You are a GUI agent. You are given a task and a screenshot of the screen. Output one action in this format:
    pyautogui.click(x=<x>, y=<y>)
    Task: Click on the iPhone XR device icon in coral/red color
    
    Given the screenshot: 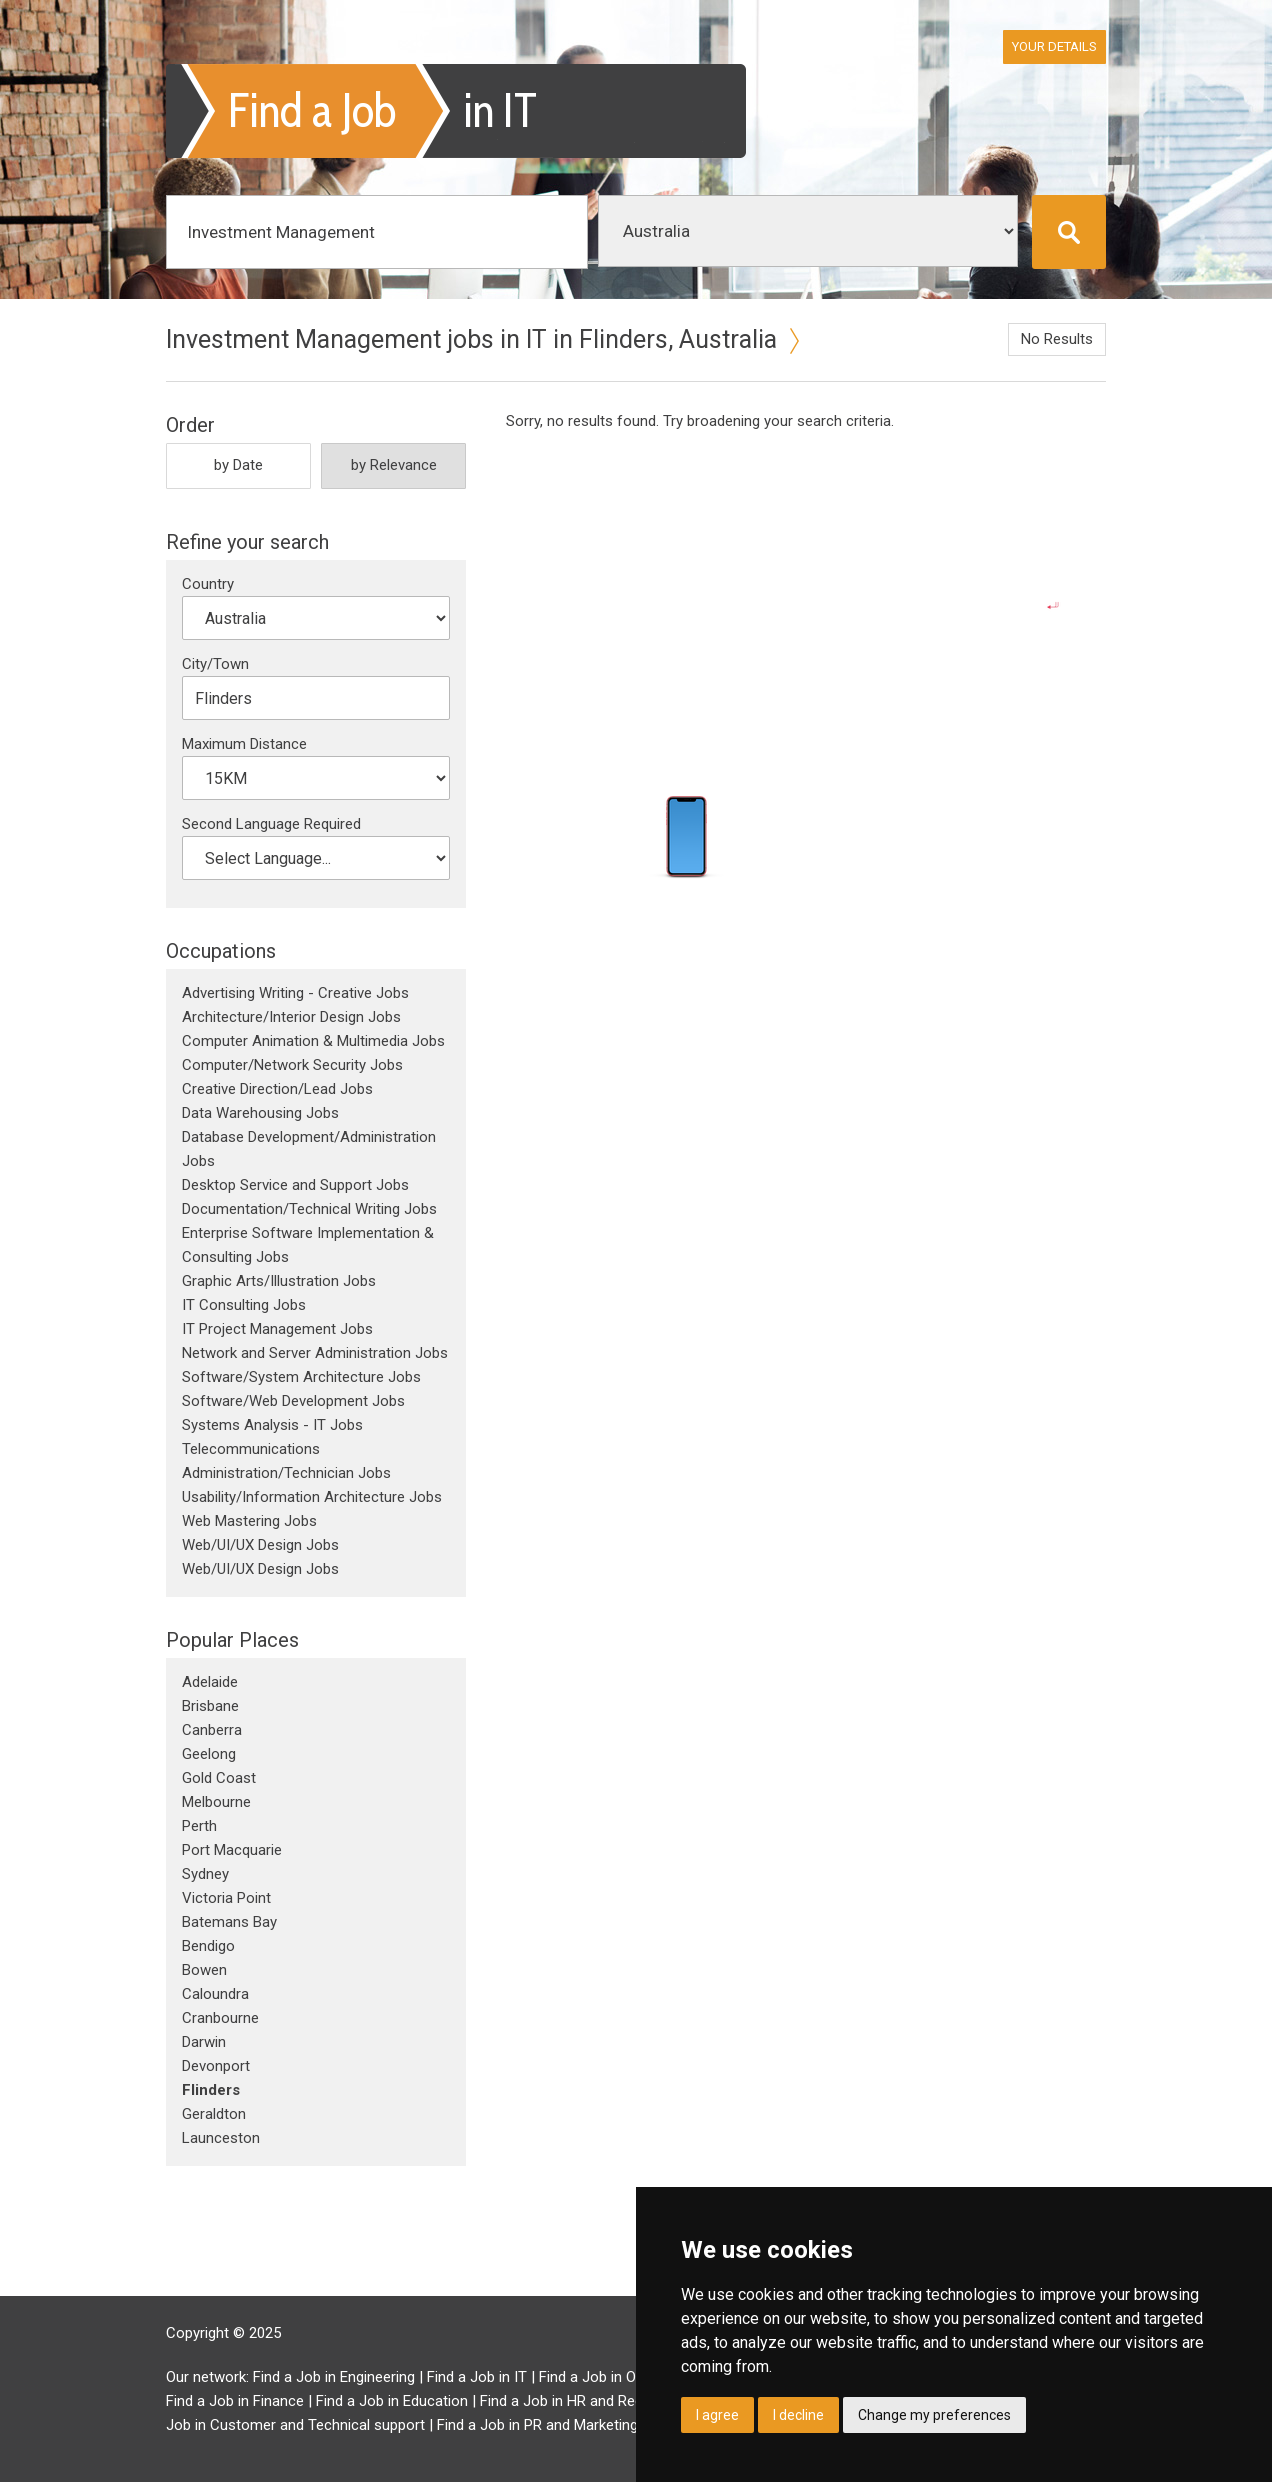 What is the action you would take?
    pyautogui.click(x=686, y=837)
    